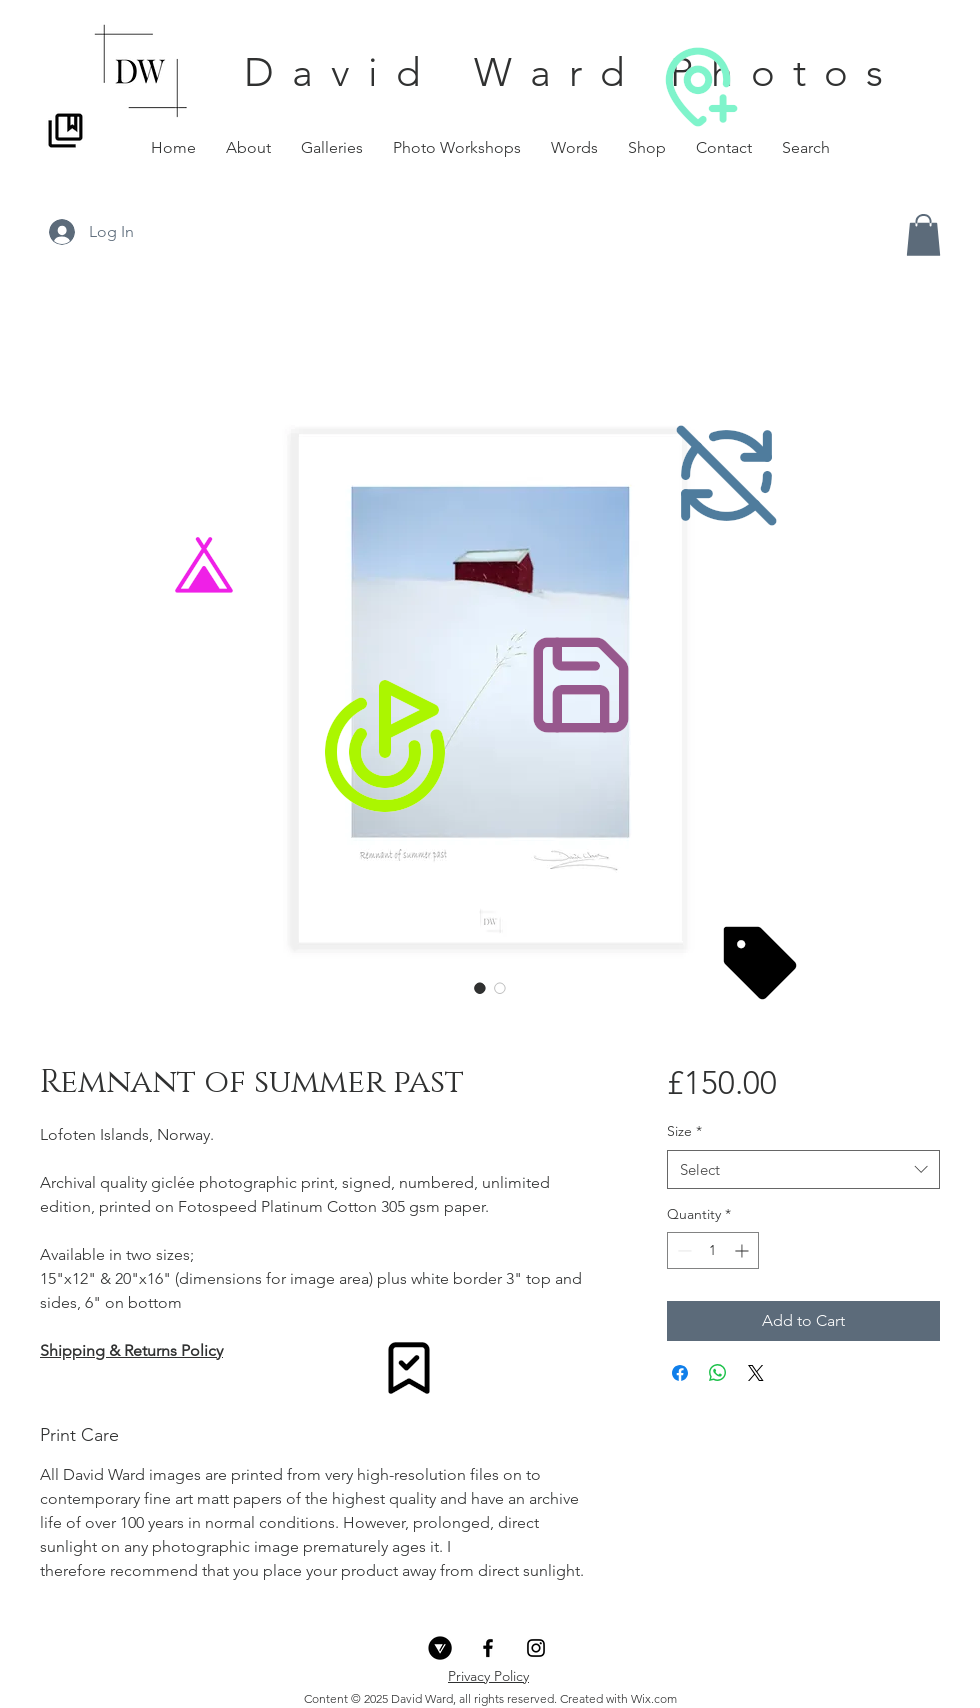 The image size is (980, 1708). What do you see at coordinates (204, 568) in the screenshot?
I see `view campsite or camping information` at bounding box center [204, 568].